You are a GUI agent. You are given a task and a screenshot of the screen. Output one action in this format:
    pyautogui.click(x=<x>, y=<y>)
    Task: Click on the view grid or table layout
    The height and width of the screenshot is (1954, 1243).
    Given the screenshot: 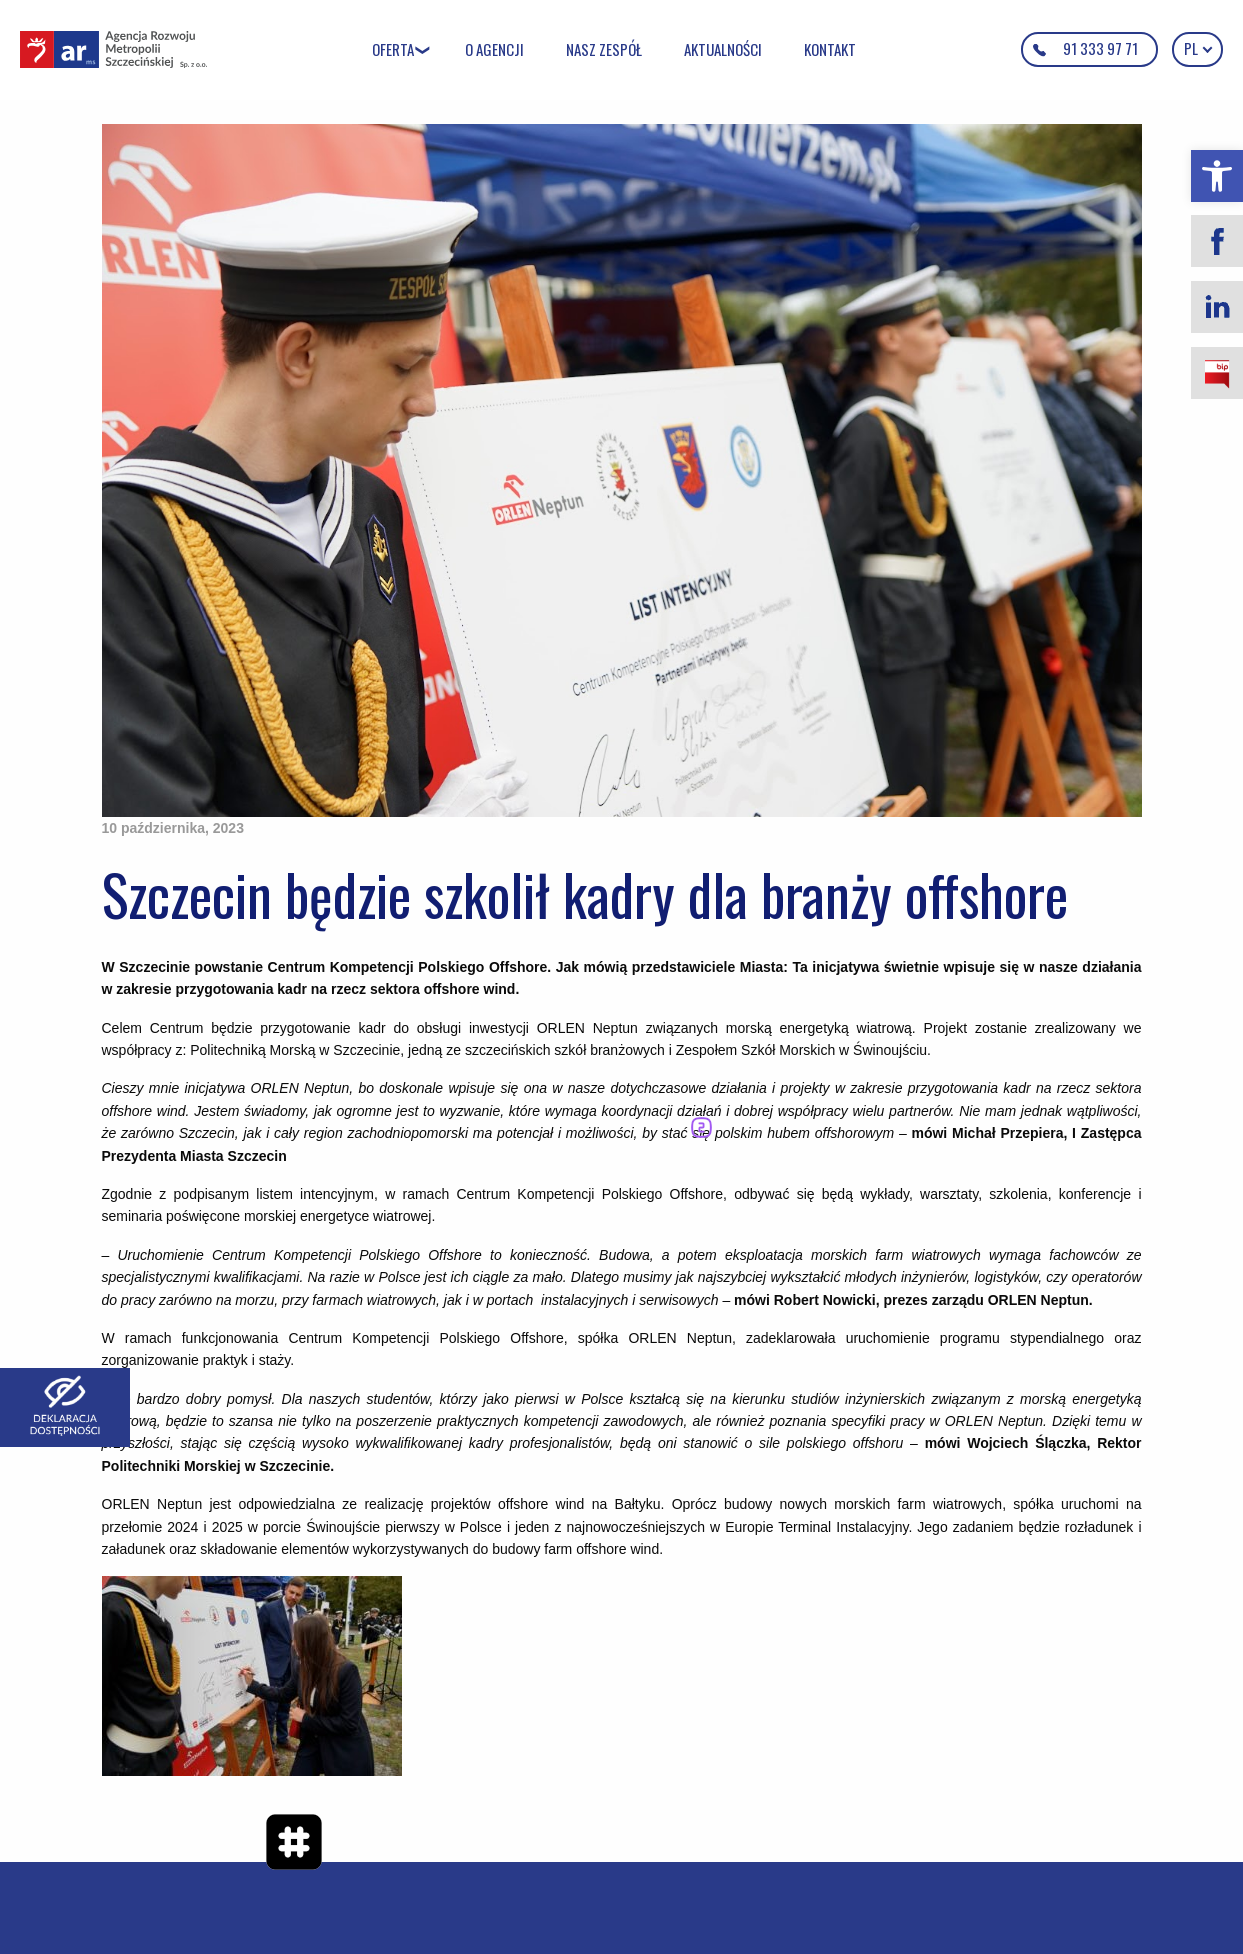 What is the action you would take?
    pyautogui.click(x=294, y=1842)
    